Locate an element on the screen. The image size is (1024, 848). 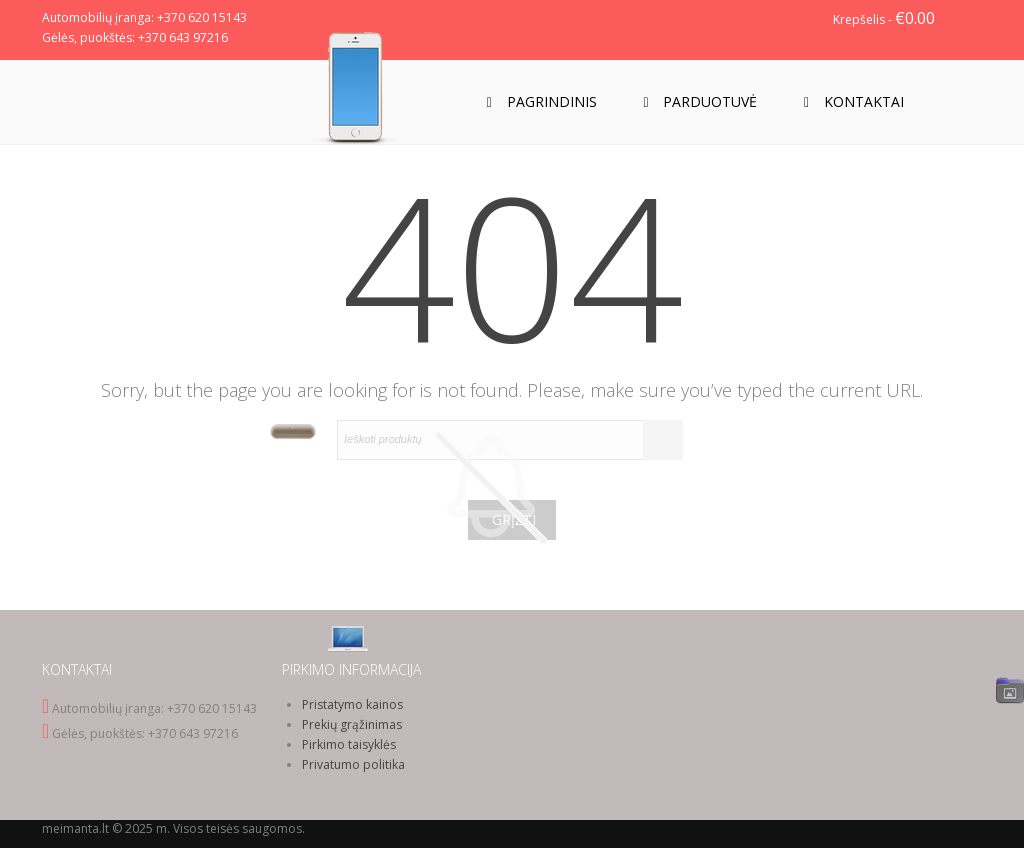
notifications are currently disabled is located at coordinates (491, 488).